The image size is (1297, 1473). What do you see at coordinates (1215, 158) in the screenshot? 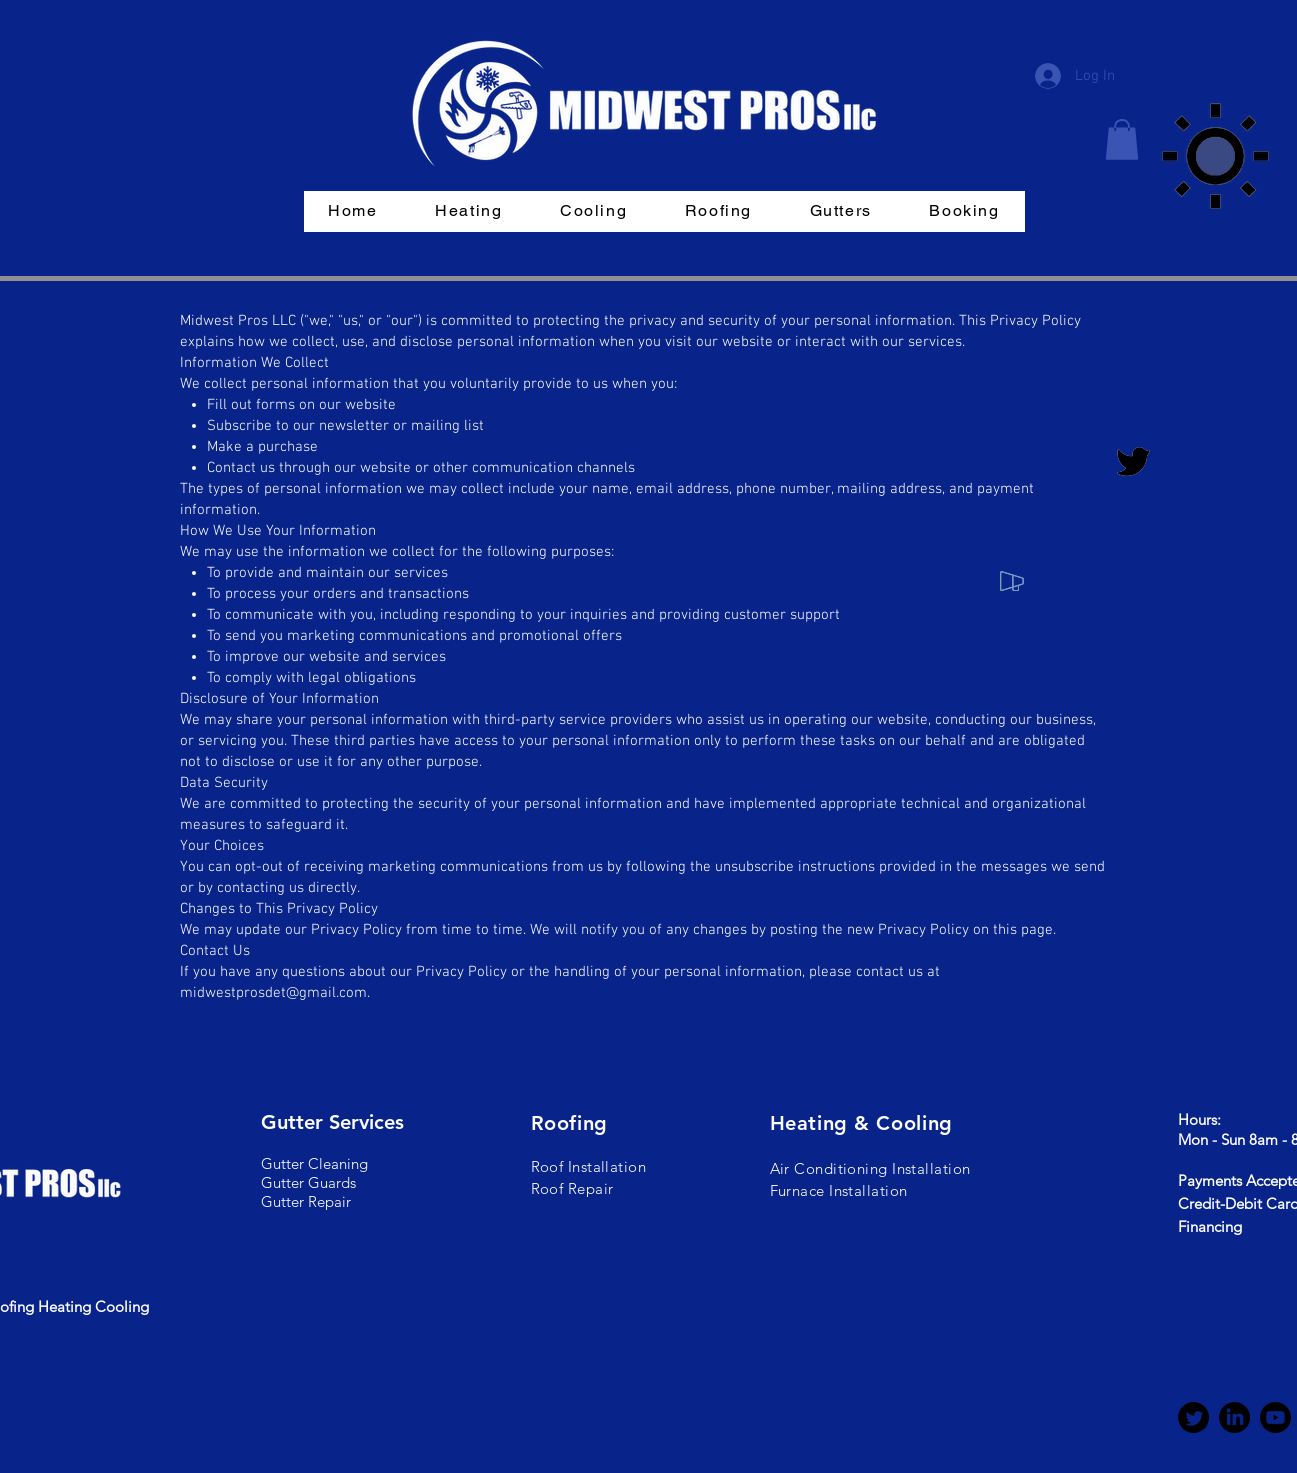
I see `toggle light mode or bright theme` at bounding box center [1215, 158].